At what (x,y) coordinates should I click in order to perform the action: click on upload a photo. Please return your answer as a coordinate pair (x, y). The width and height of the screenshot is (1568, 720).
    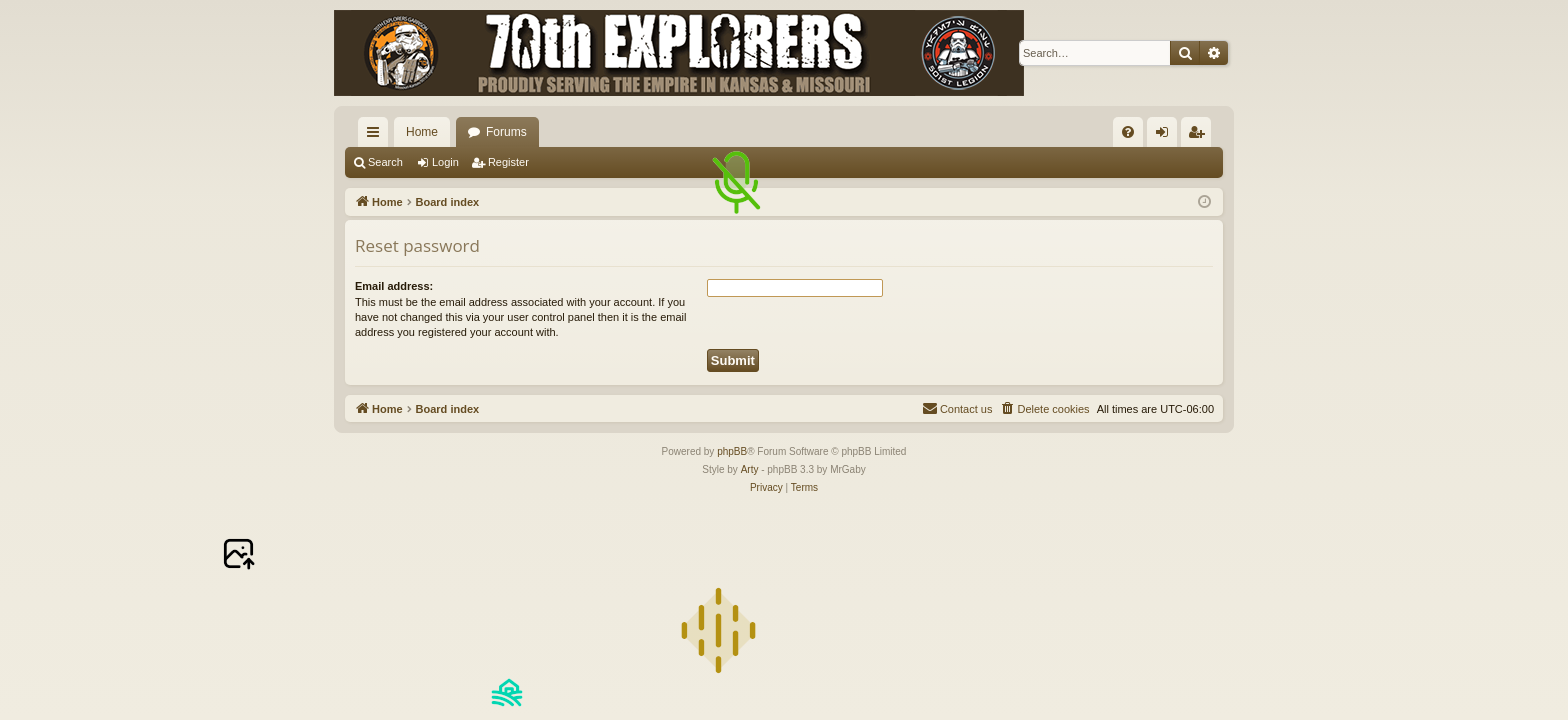
    Looking at the image, I should click on (238, 553).